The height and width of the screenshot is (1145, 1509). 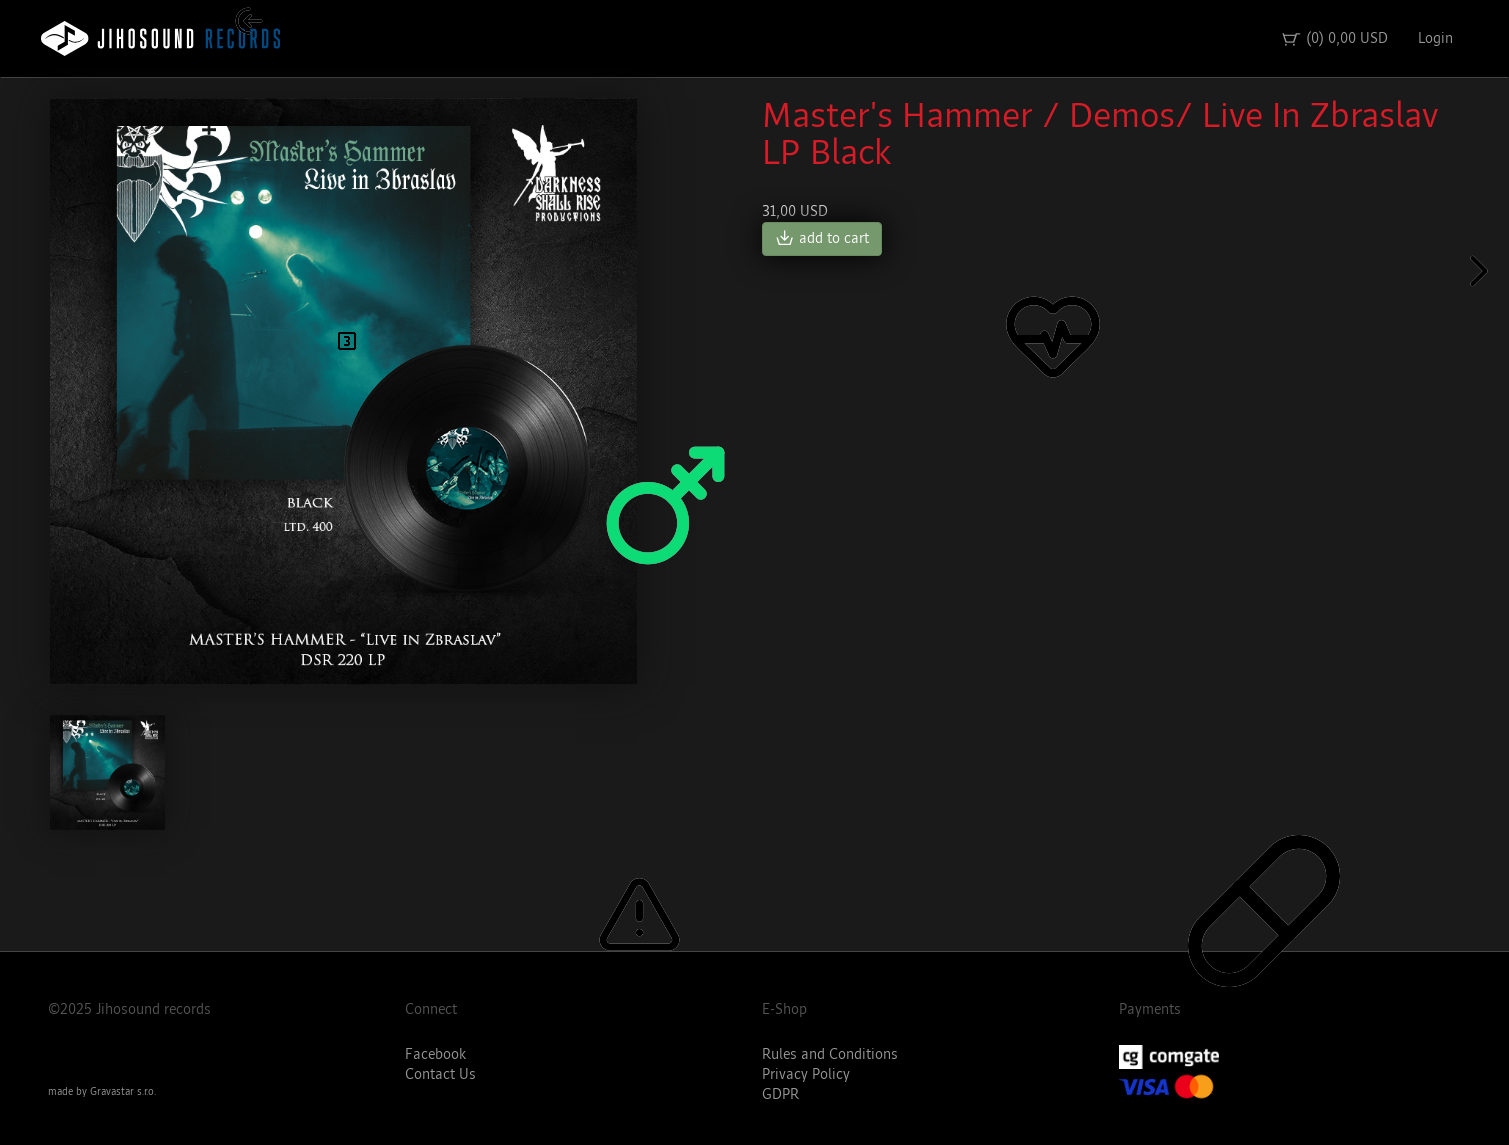 I want to click on indicates male gender or sex option, so click(x=665, y=505).